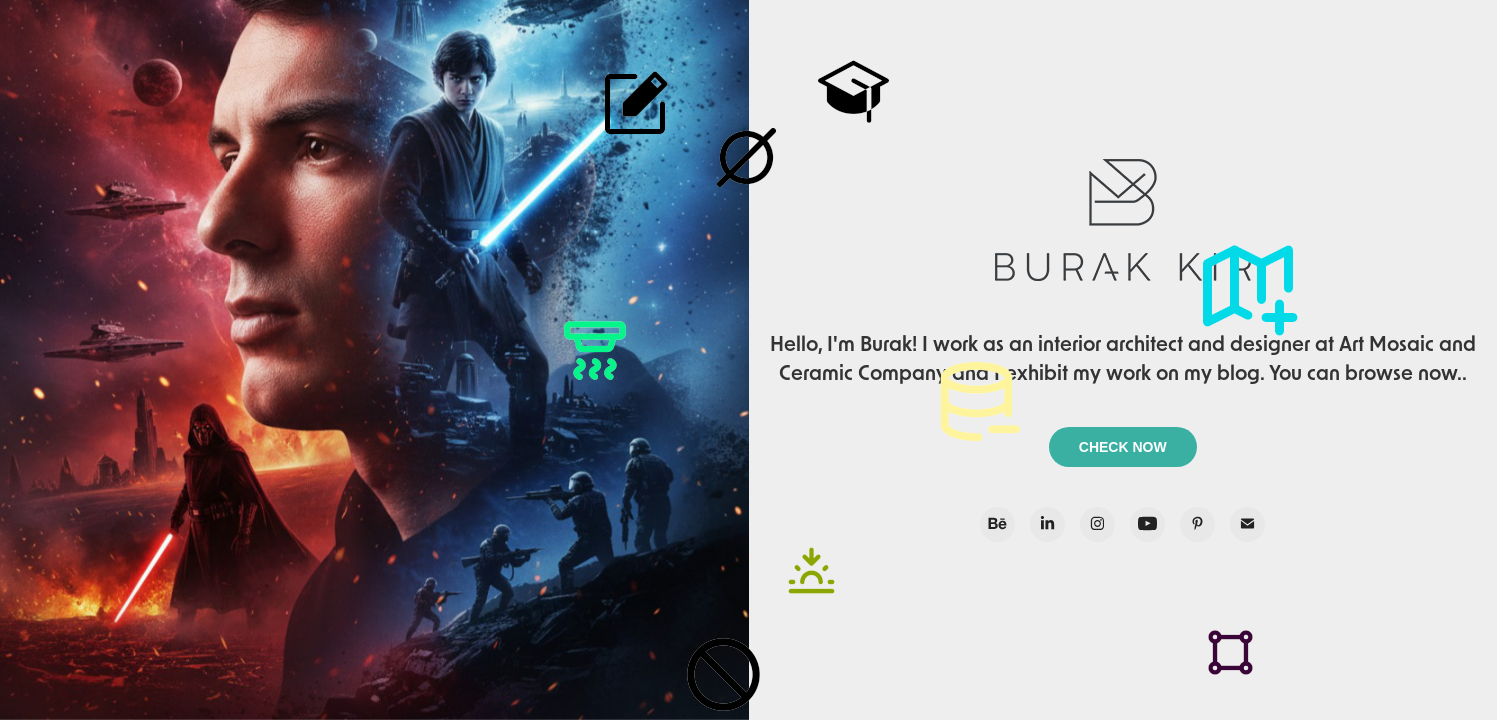 This screenshot has width=1497, height=720. I want to click on remove a database or data source, so click(976, 401).